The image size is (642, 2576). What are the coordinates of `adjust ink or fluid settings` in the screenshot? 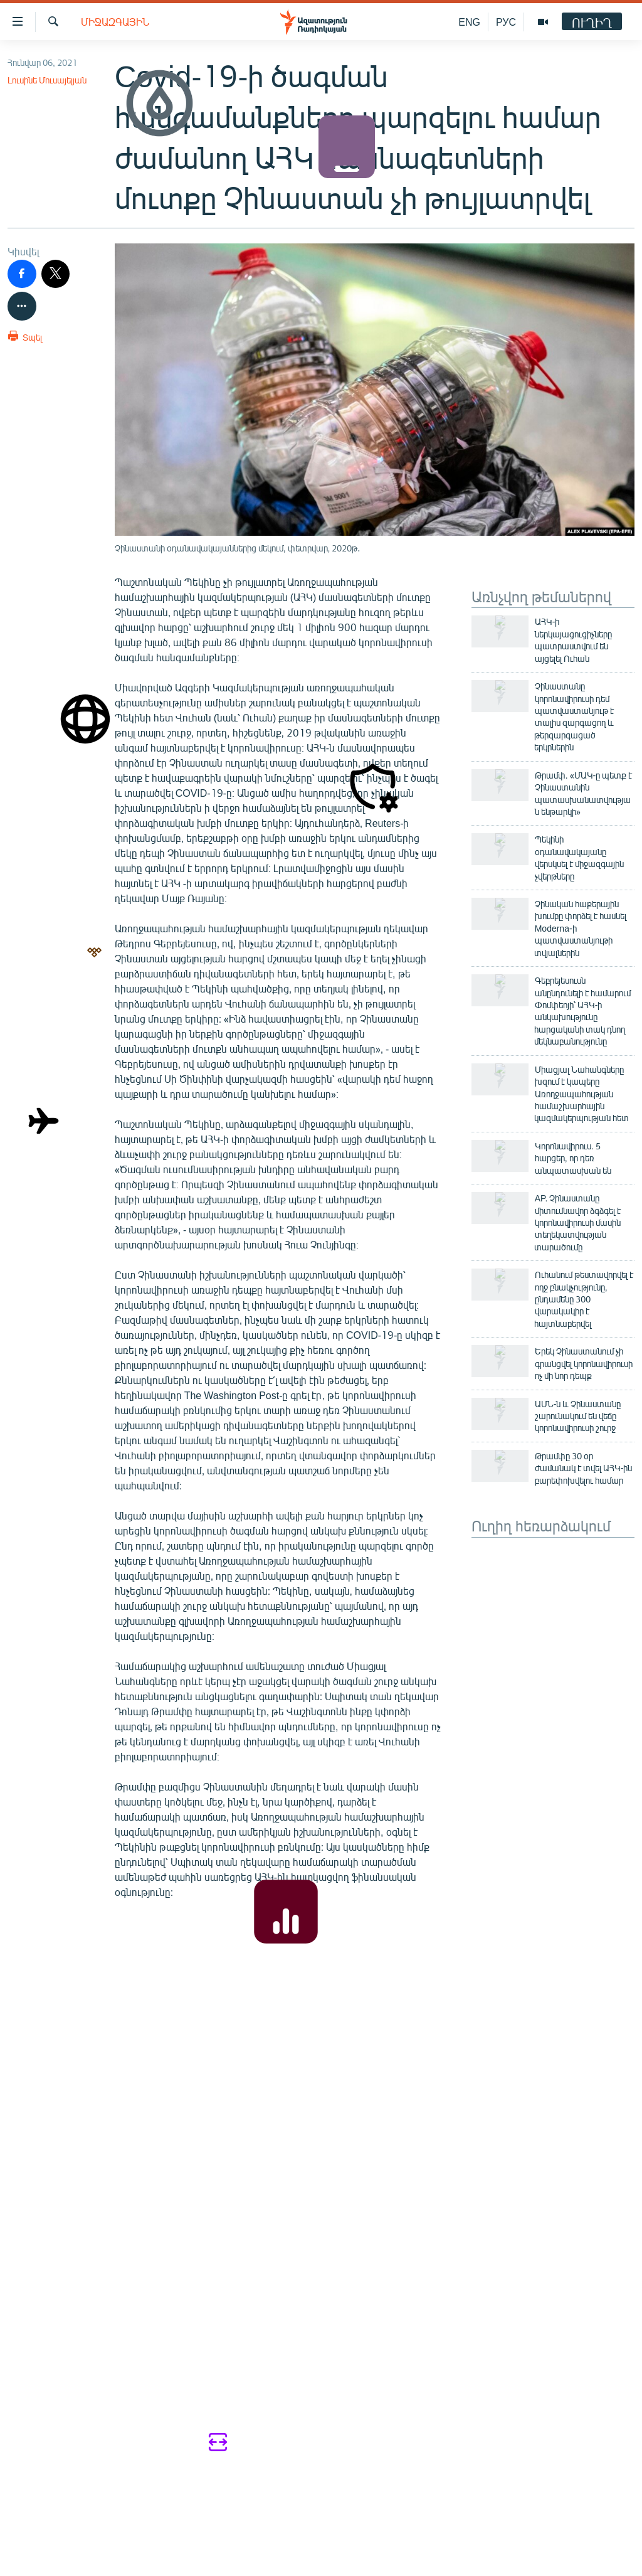 It's located at (159, 103).